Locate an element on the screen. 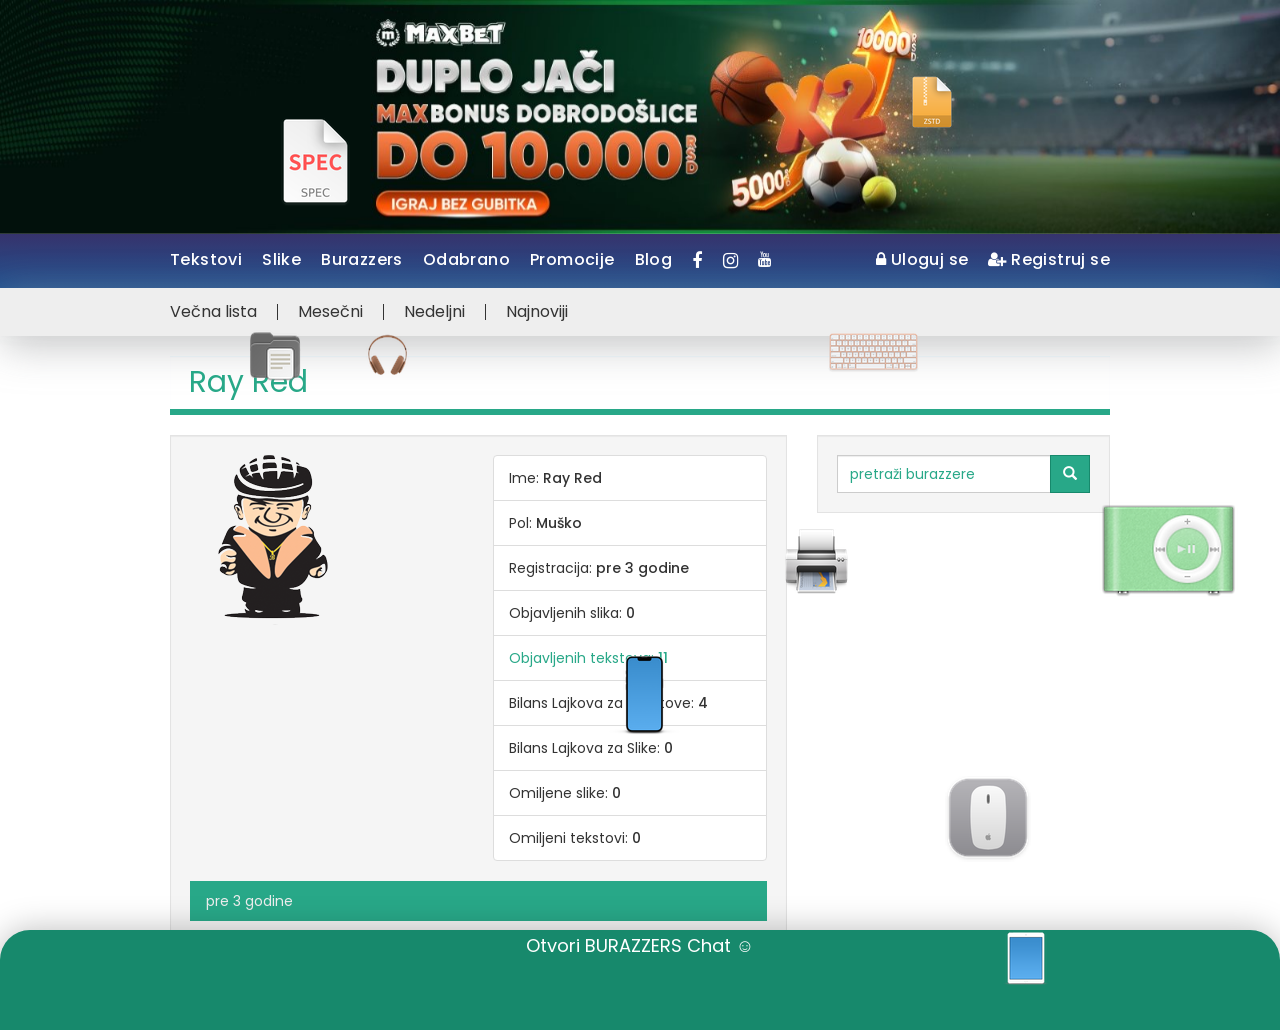 The width and height of the screenshot is (1280, 1030). an RPM spec file used for building Linux packages is located at coordinates (315, 162).